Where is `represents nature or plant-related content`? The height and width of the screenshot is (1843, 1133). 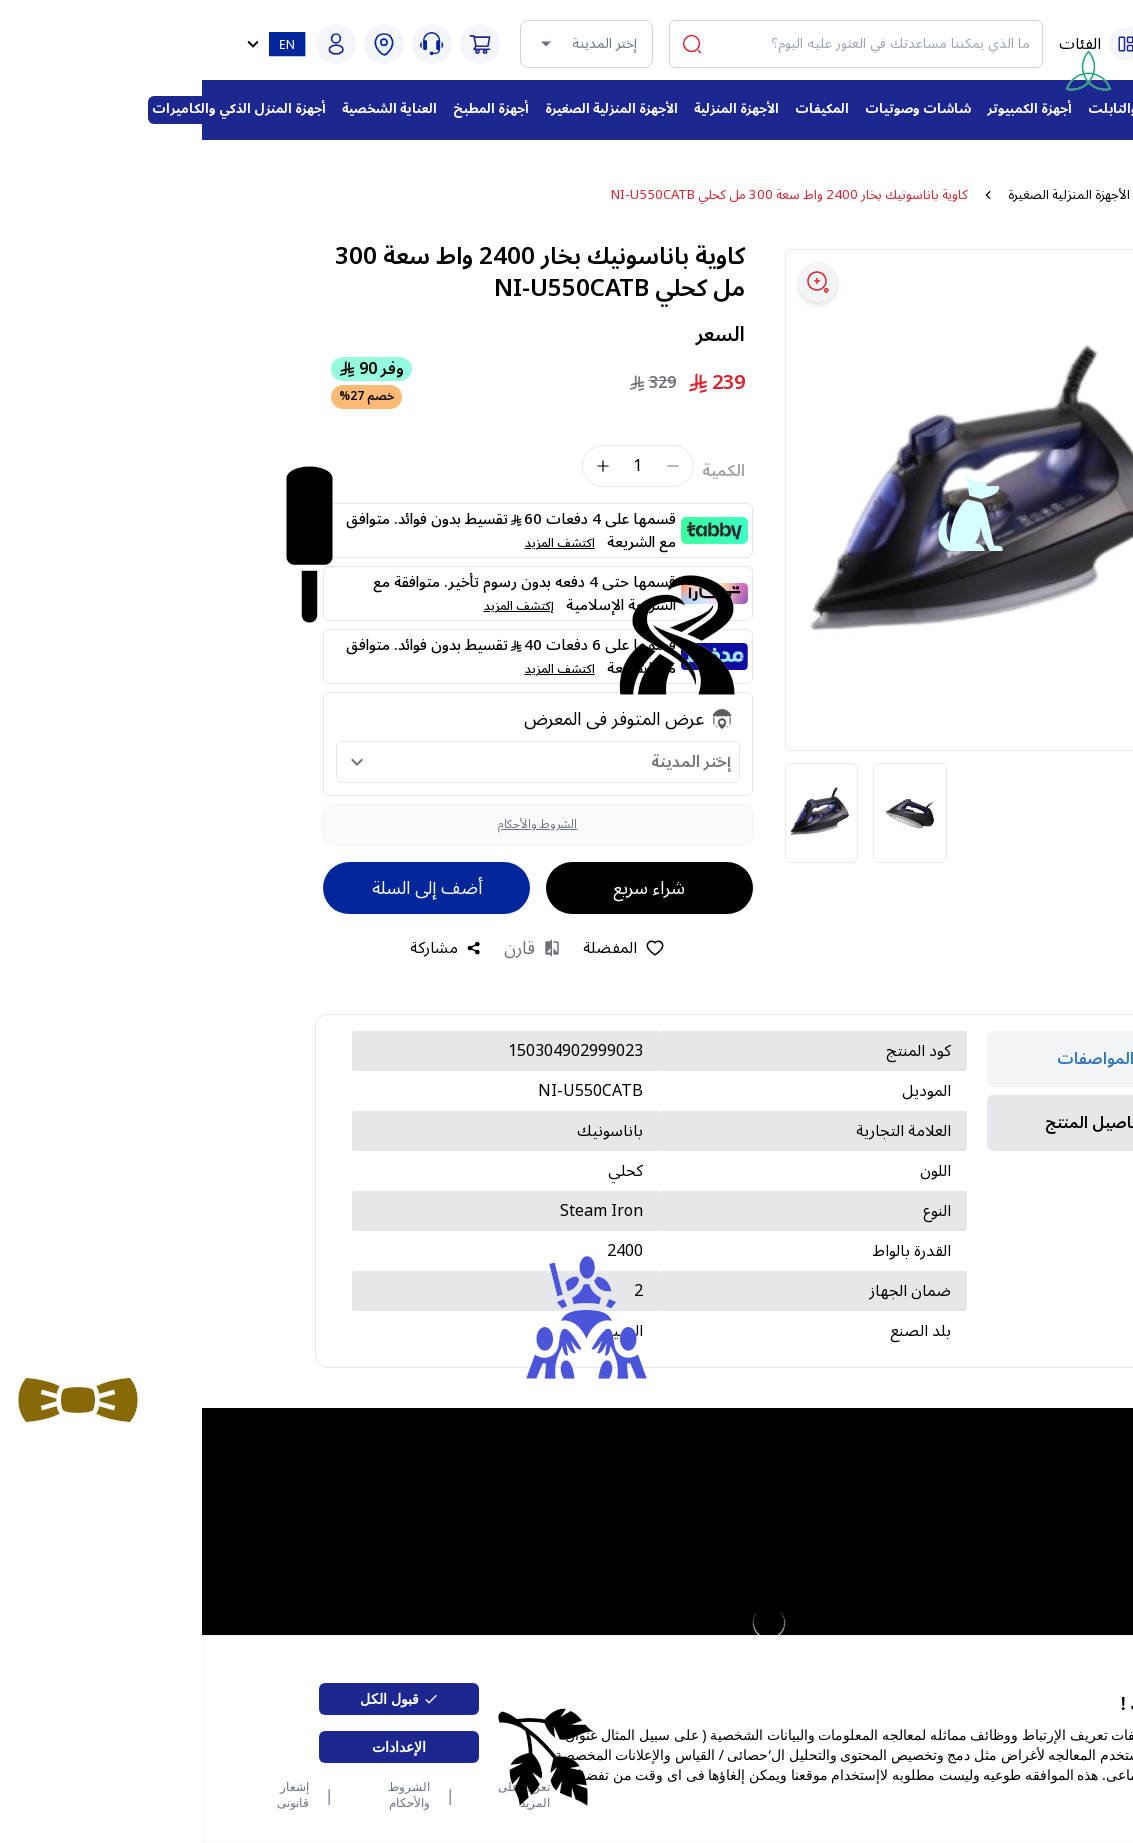 represents nature or plant-related content is located at coordinates (546, 1757).